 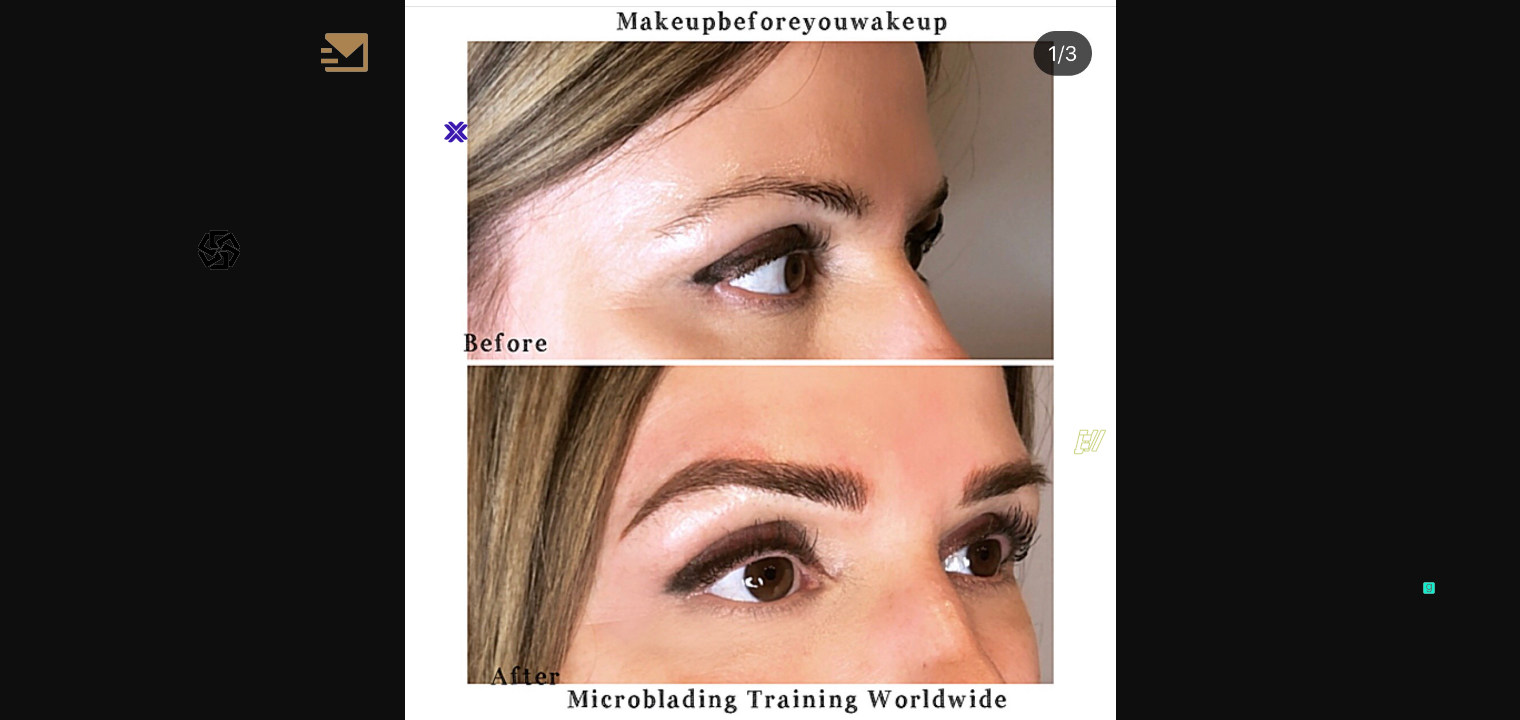 I want to click on send an email or message, so click(x=346, y=52).